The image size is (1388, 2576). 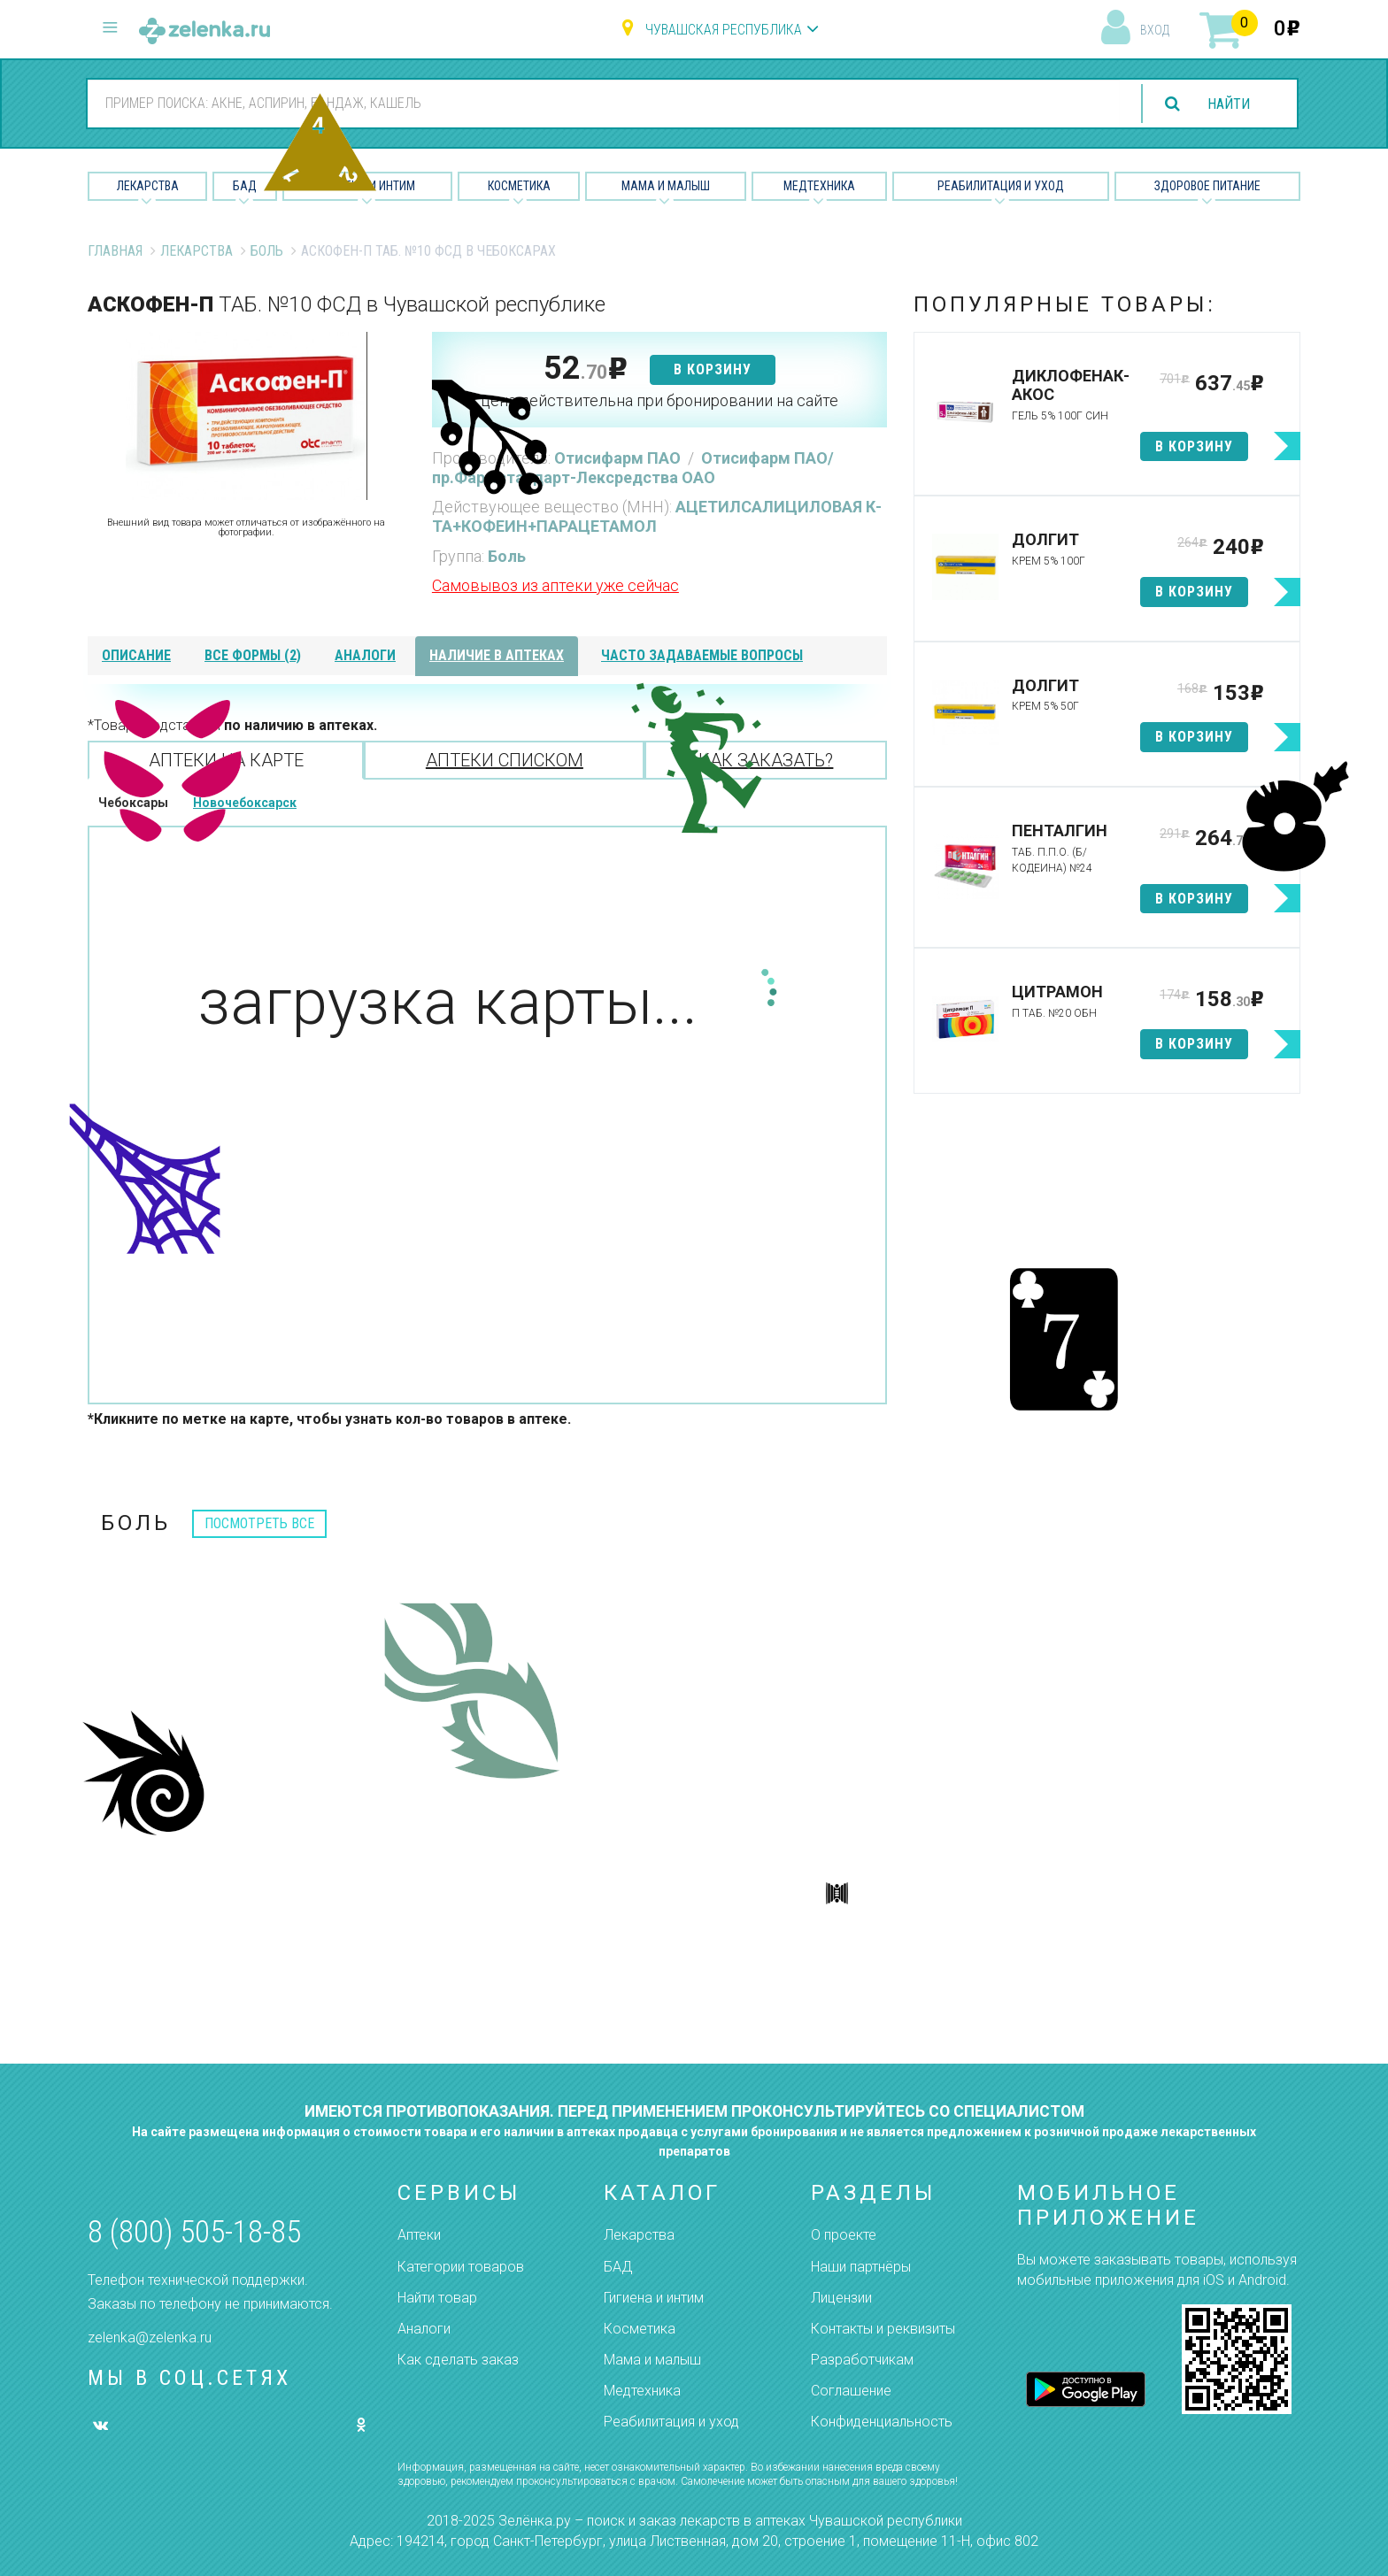 What do you see at coordinates (147, 1772) in the screenshot?
I see `select snail creature or enemy type in game` at bounding box center [147, 1772].